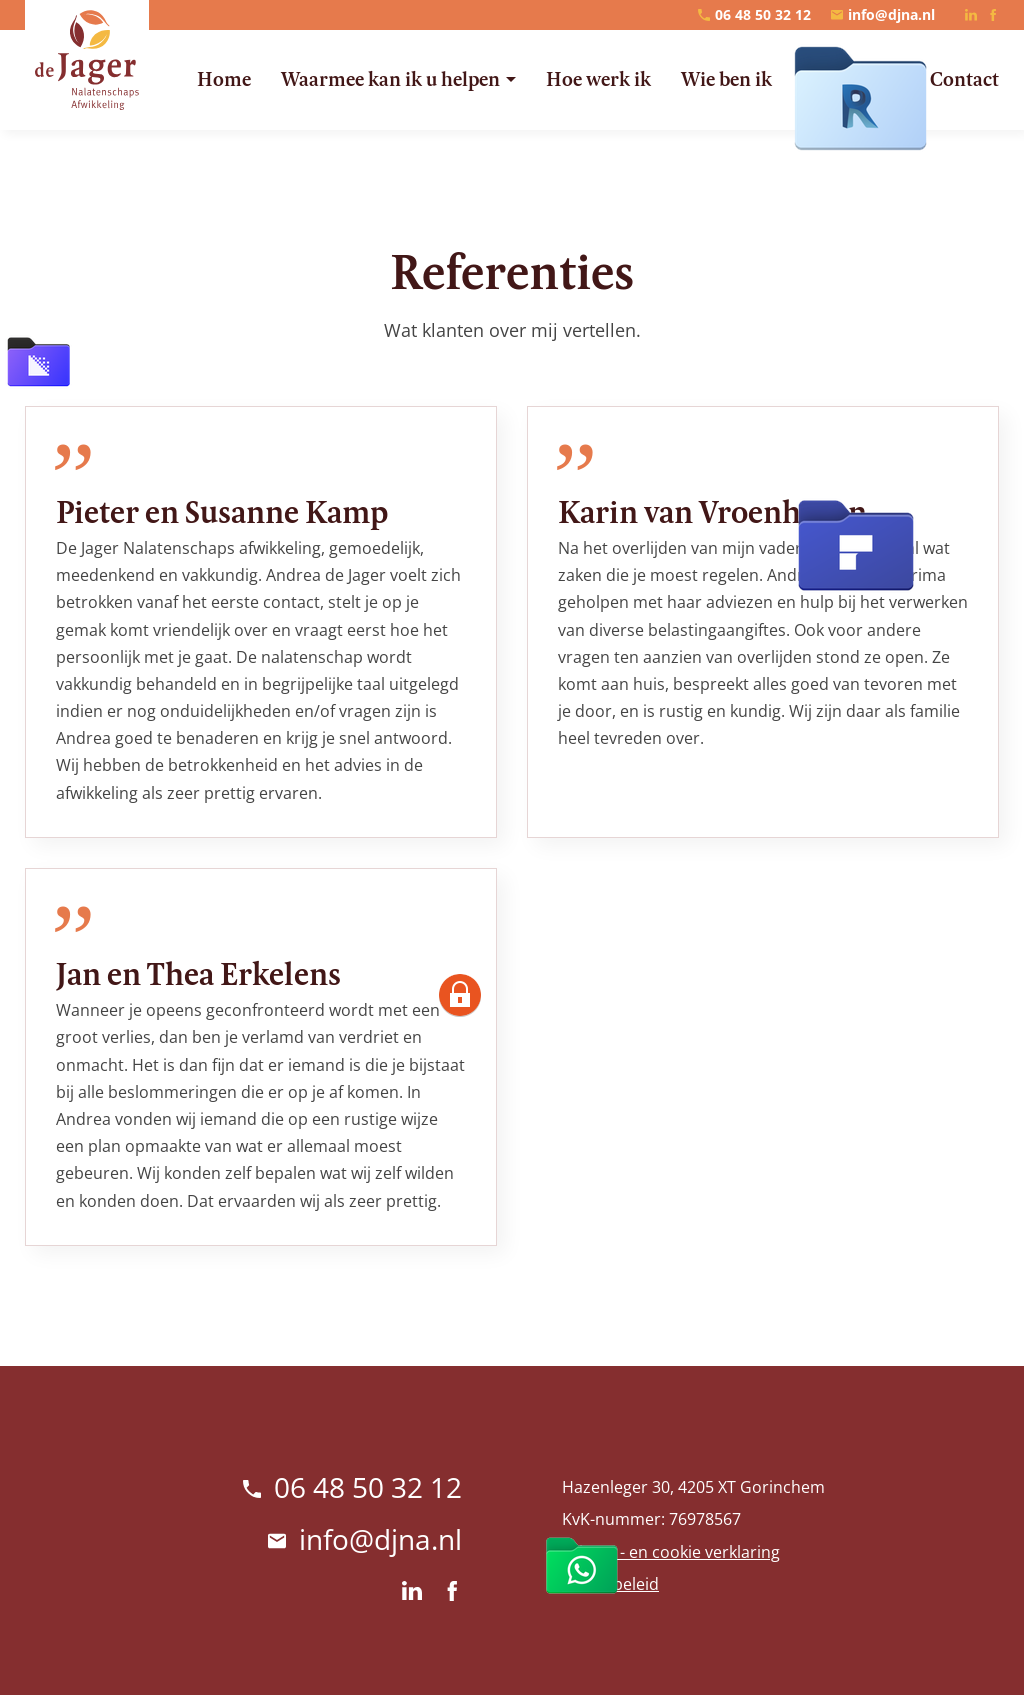 The height and width of the screenshot is (1695, 1024). Describe the element at coordinates (38, 363) in the screenshot. I see `open folder containing Adobe Media Encoder files` at that location.